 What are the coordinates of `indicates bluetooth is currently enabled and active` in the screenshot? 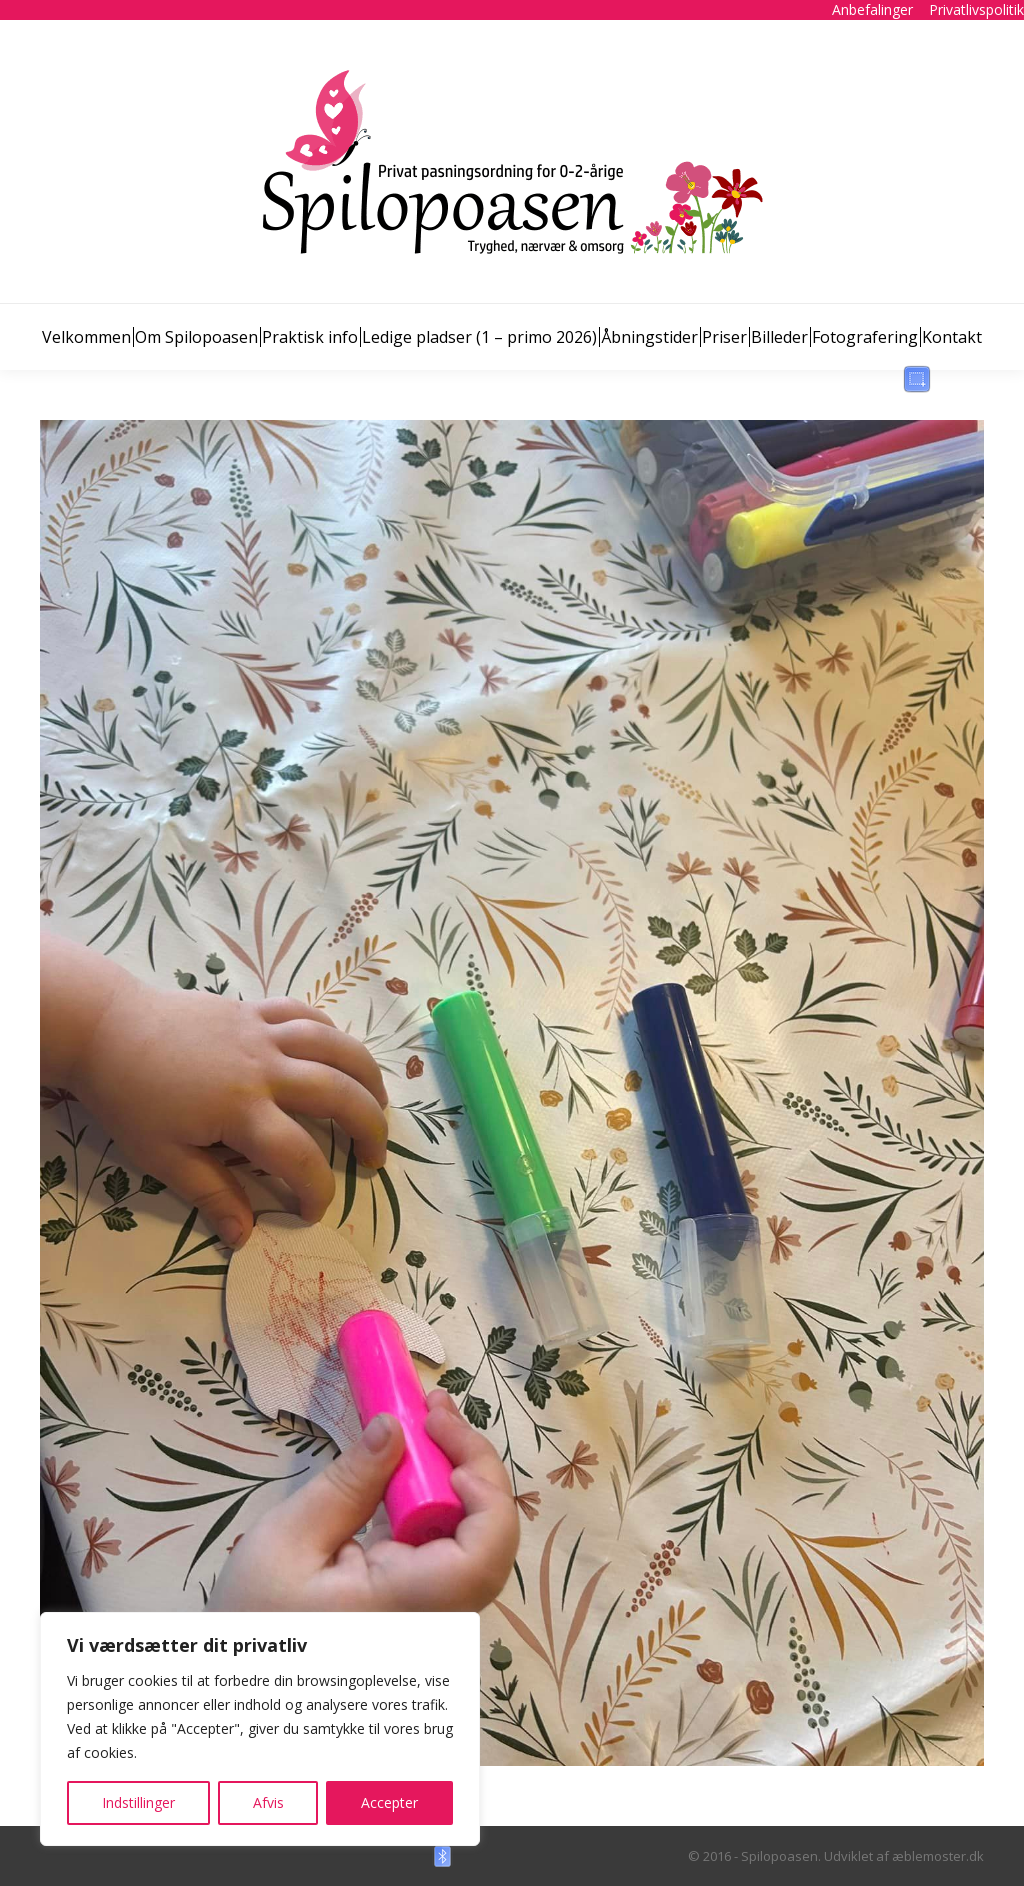 It's located at (442, 1856).